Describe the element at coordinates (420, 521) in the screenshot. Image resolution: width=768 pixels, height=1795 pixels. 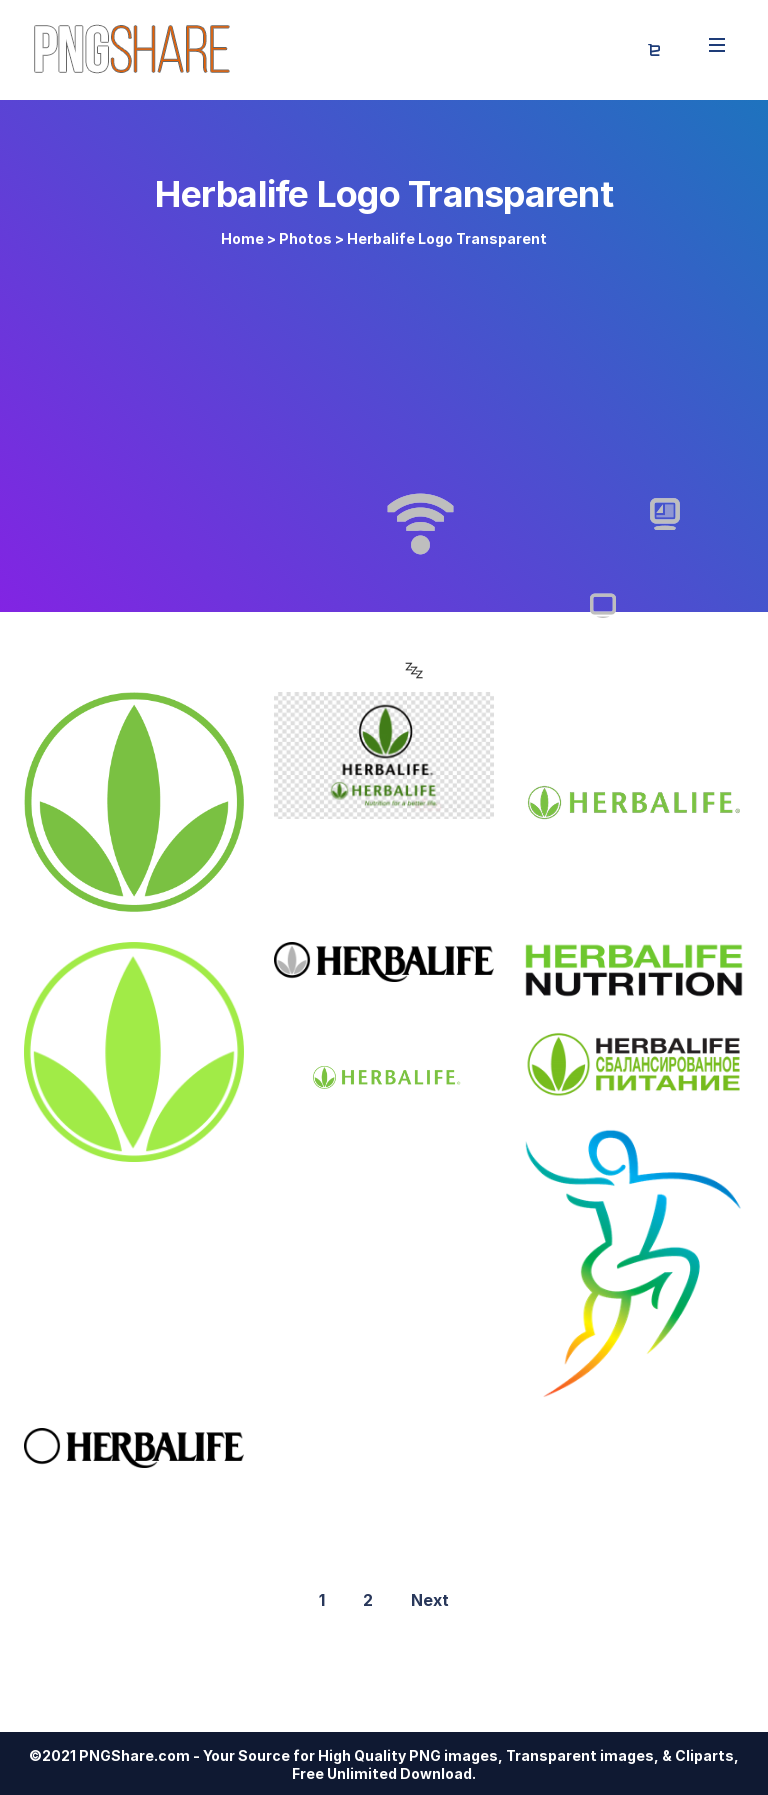
I see `indicates wireless network connection status` at that location.